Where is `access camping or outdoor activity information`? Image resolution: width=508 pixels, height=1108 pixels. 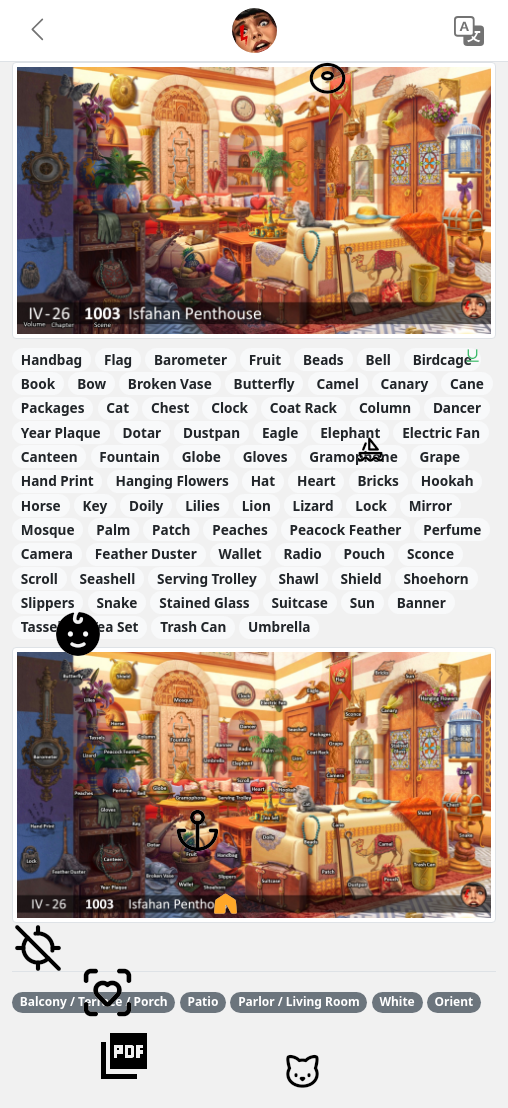 access camping or outdoor activity information is located at coordinates (225, 903).